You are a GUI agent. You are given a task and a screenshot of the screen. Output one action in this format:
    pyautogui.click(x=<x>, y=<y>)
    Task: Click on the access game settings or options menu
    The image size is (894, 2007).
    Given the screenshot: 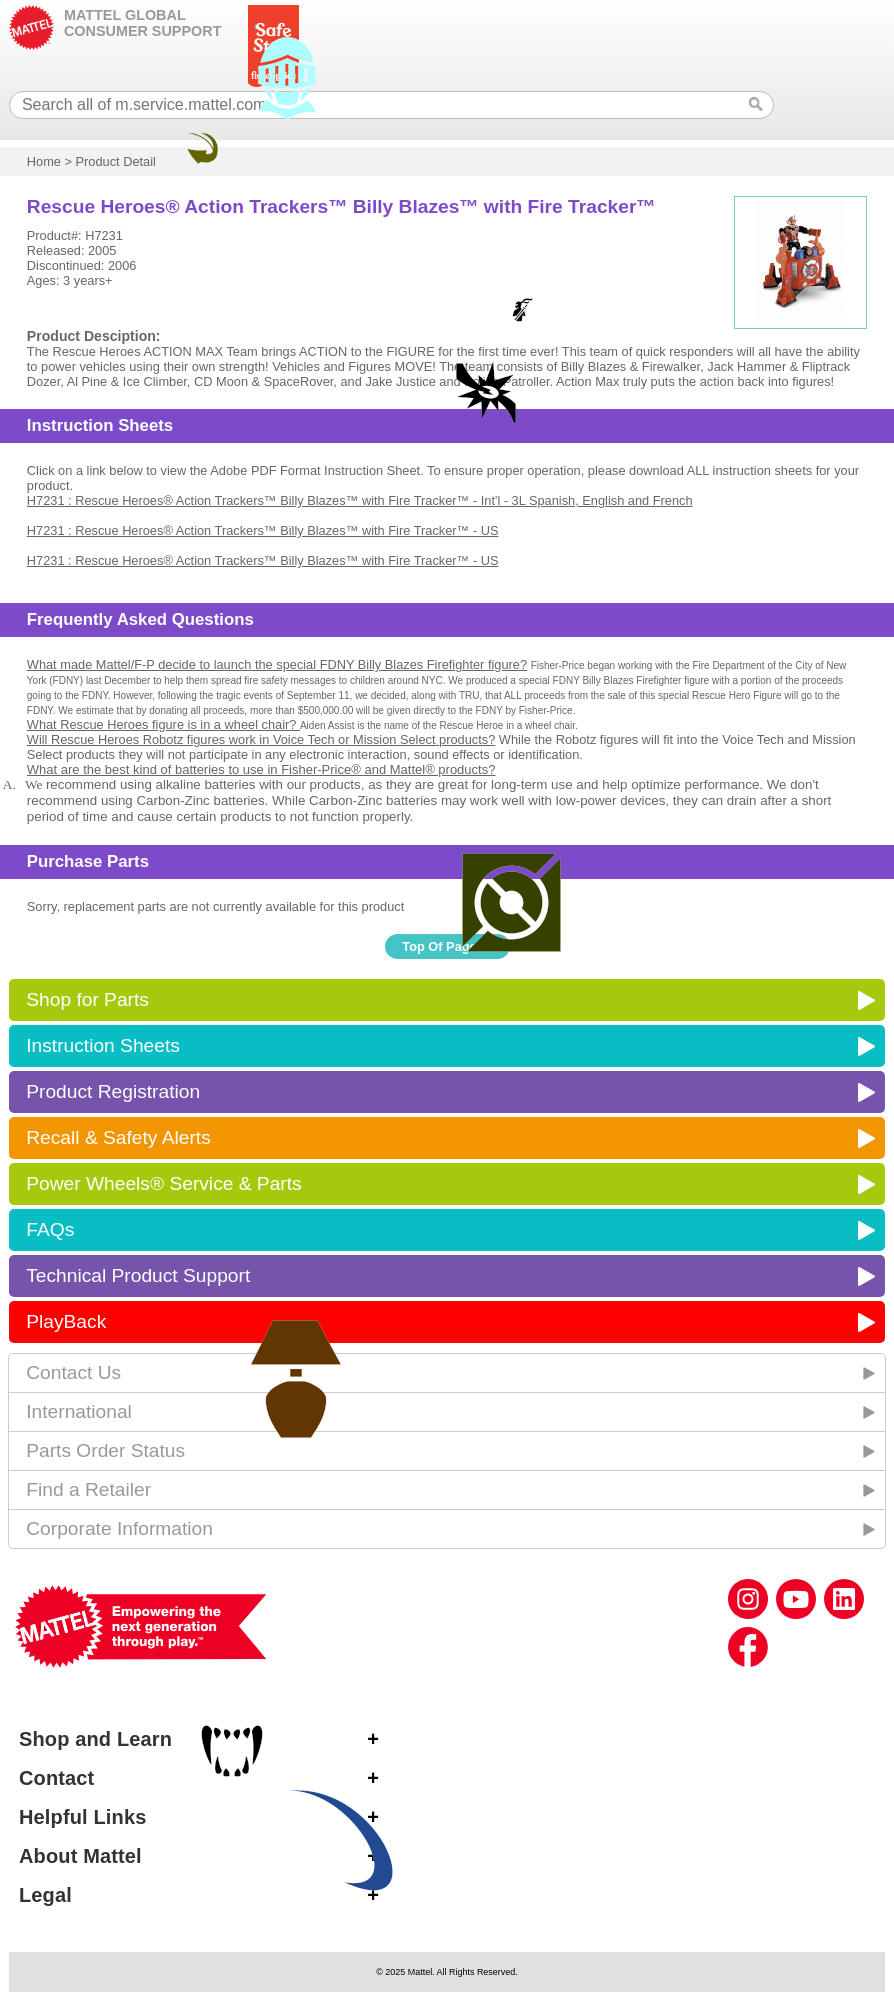 What is the action you would take?
    pyautogui.click(x=511, y=902)
    